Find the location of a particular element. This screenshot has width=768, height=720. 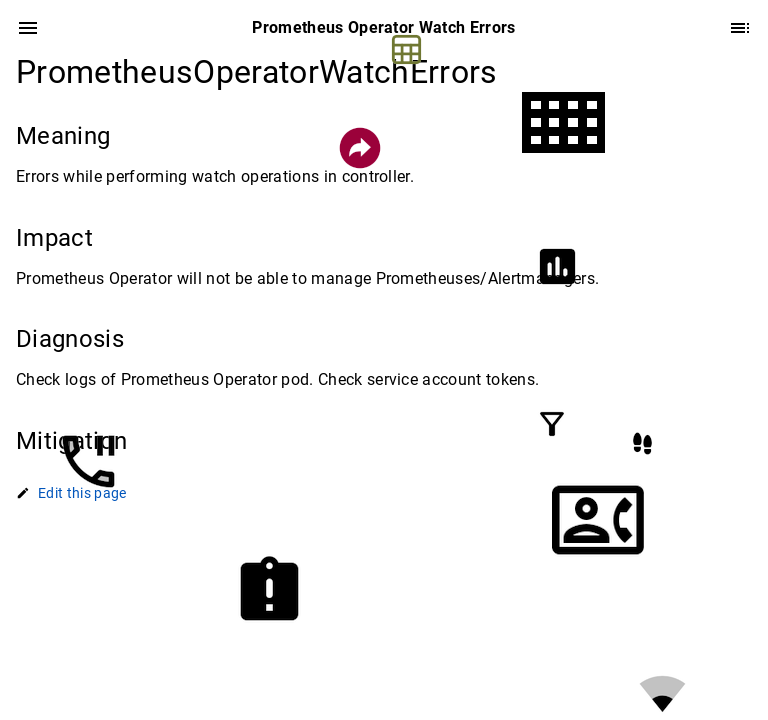

indicates weak wifi signal strength (1 bar) is located at coordinates (662, 693).